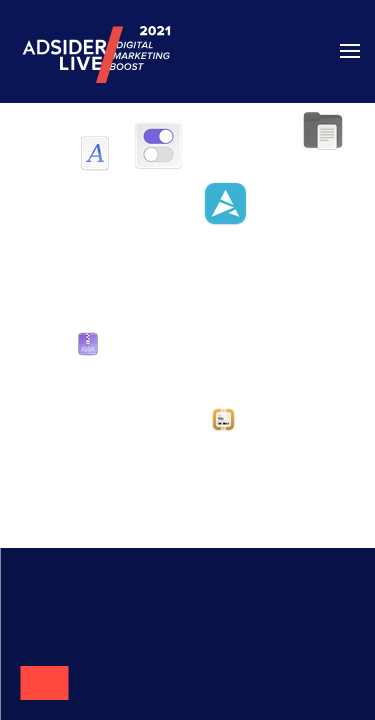 The width and height of the screenshot is (375, 720). What do you see at coordinates (323, 130) in the screenshot?
I see `open an existing document or file` at bounding box center [323, 130].